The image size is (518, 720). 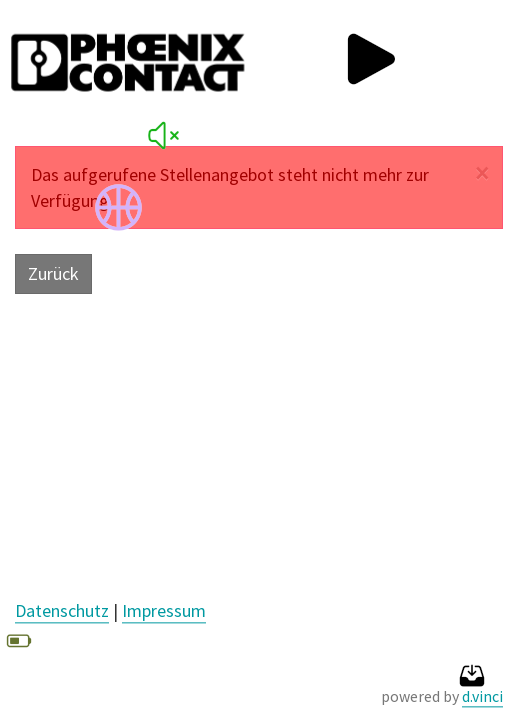 What do you see at coordinates (371, 59) in the screenshot?
I see `play media or video content` at bounding box center [371, 59].